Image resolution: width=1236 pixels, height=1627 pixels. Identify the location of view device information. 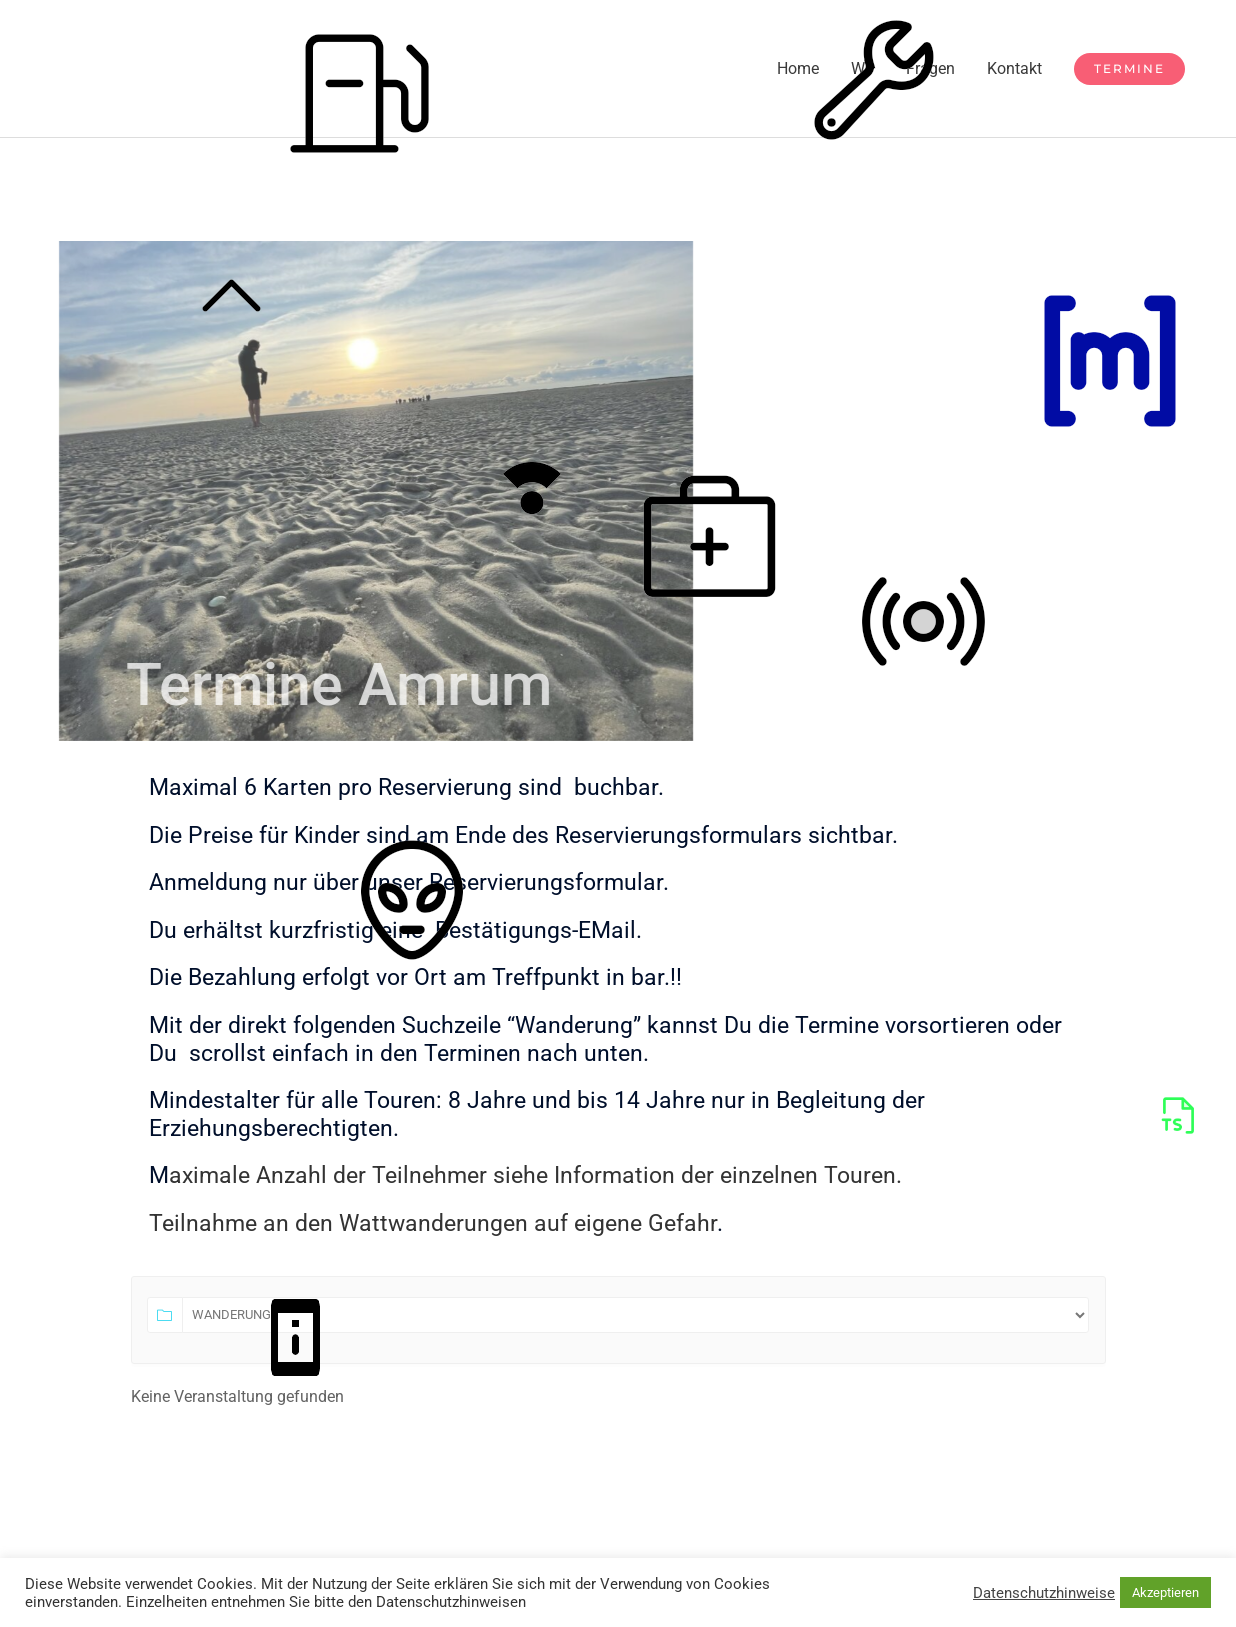
(295, 1337).